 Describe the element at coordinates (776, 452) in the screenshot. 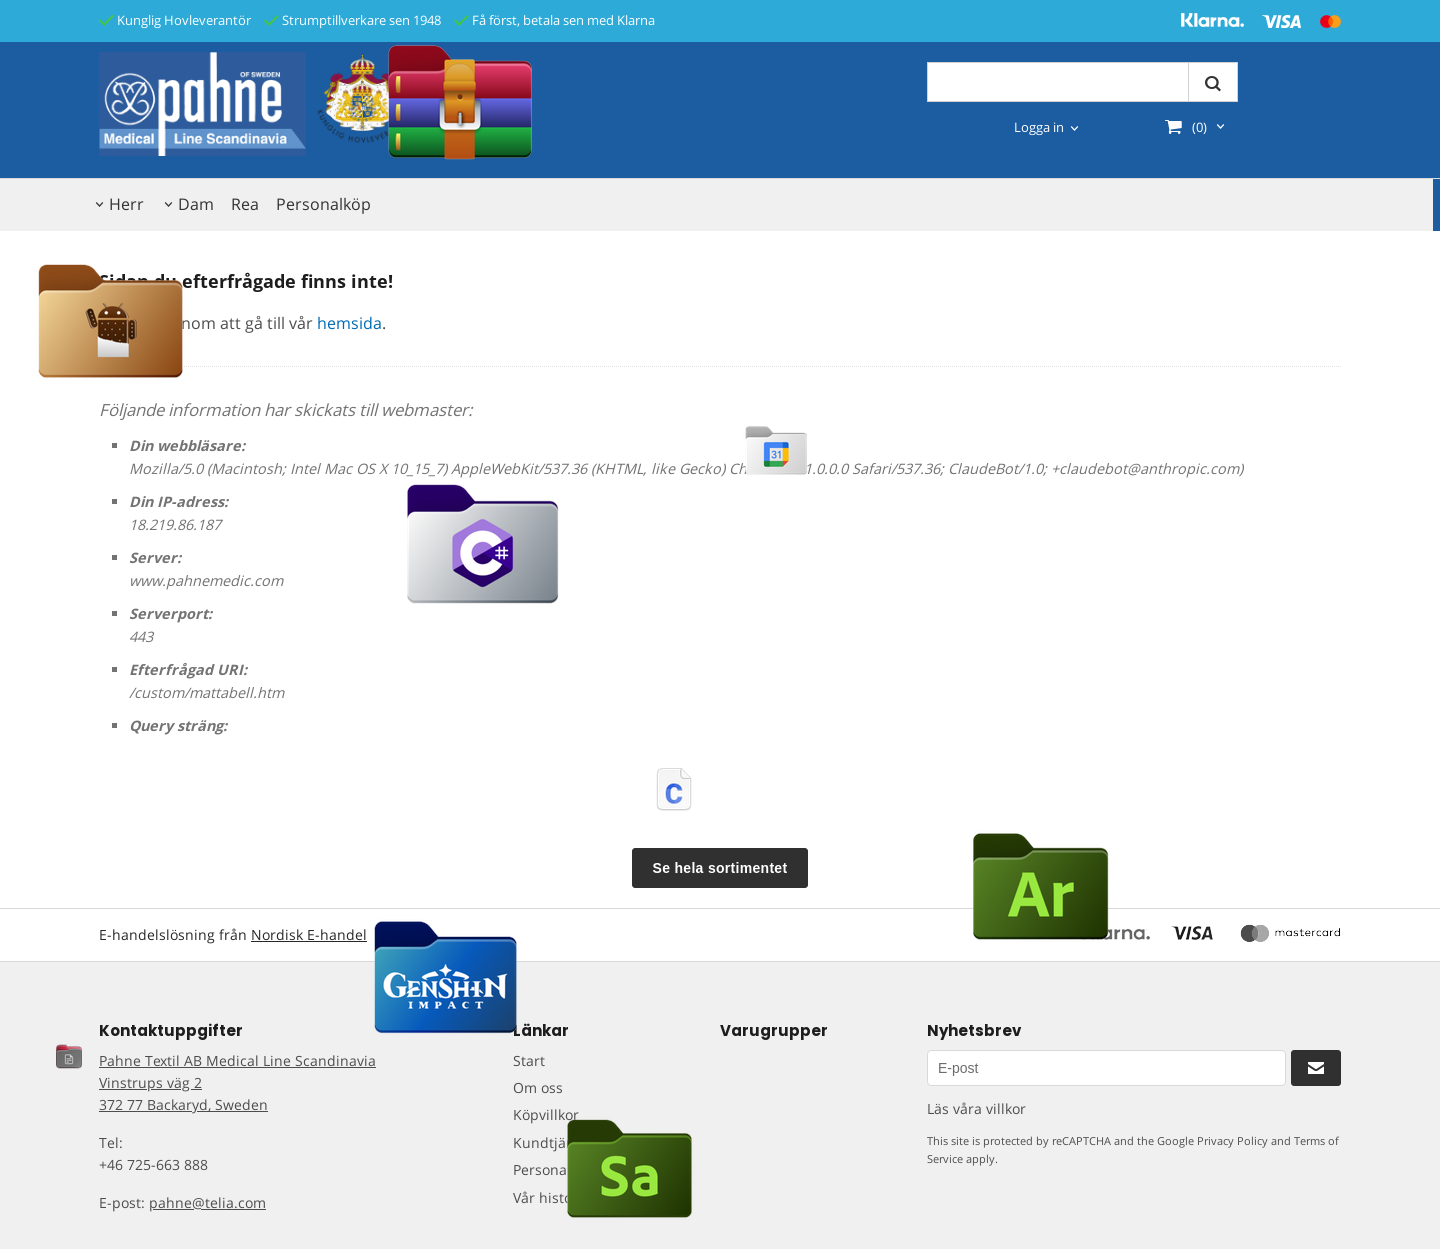

I see `open folder containing google calendar files` at that location.